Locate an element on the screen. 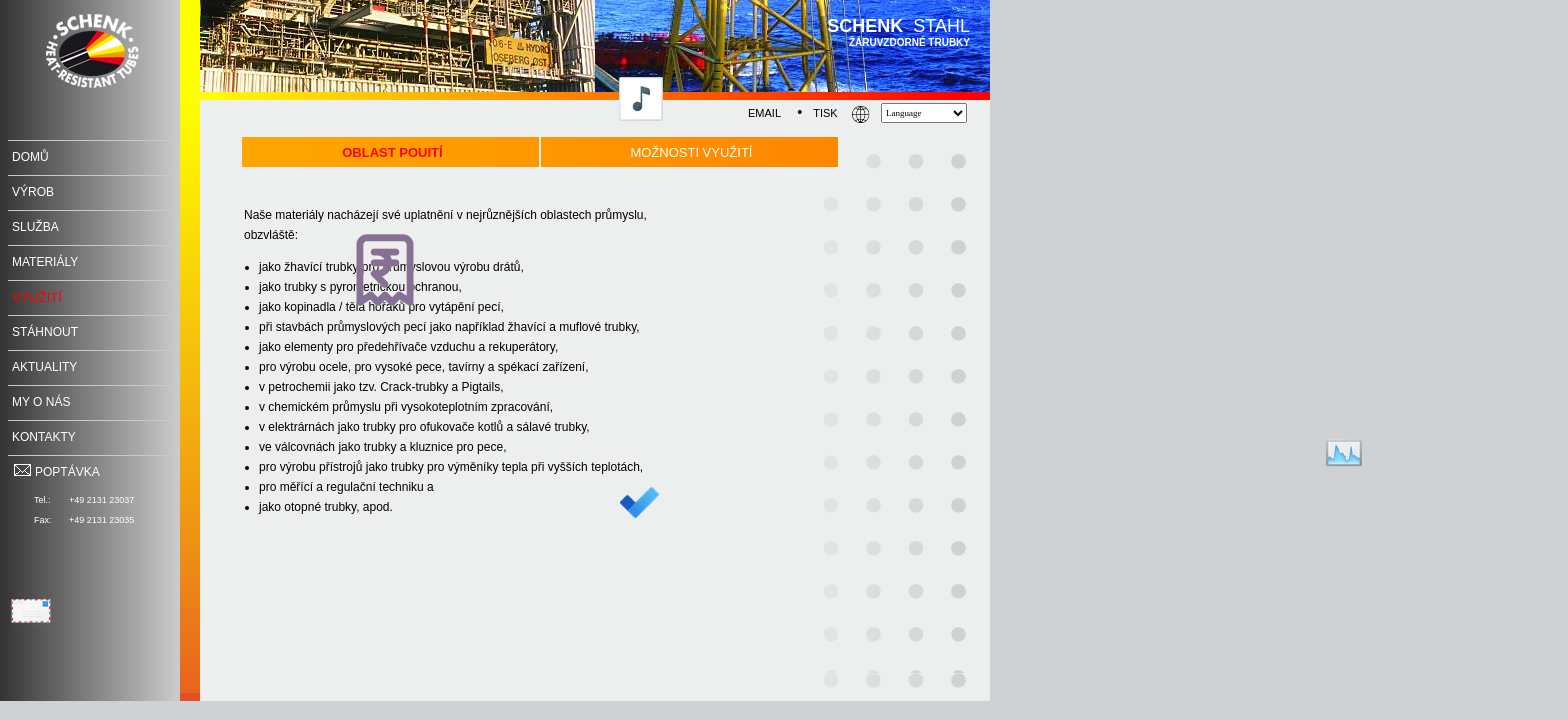 This screenshot has height=720, width=1568. open the tasks app is located at coordinates (639, 502).